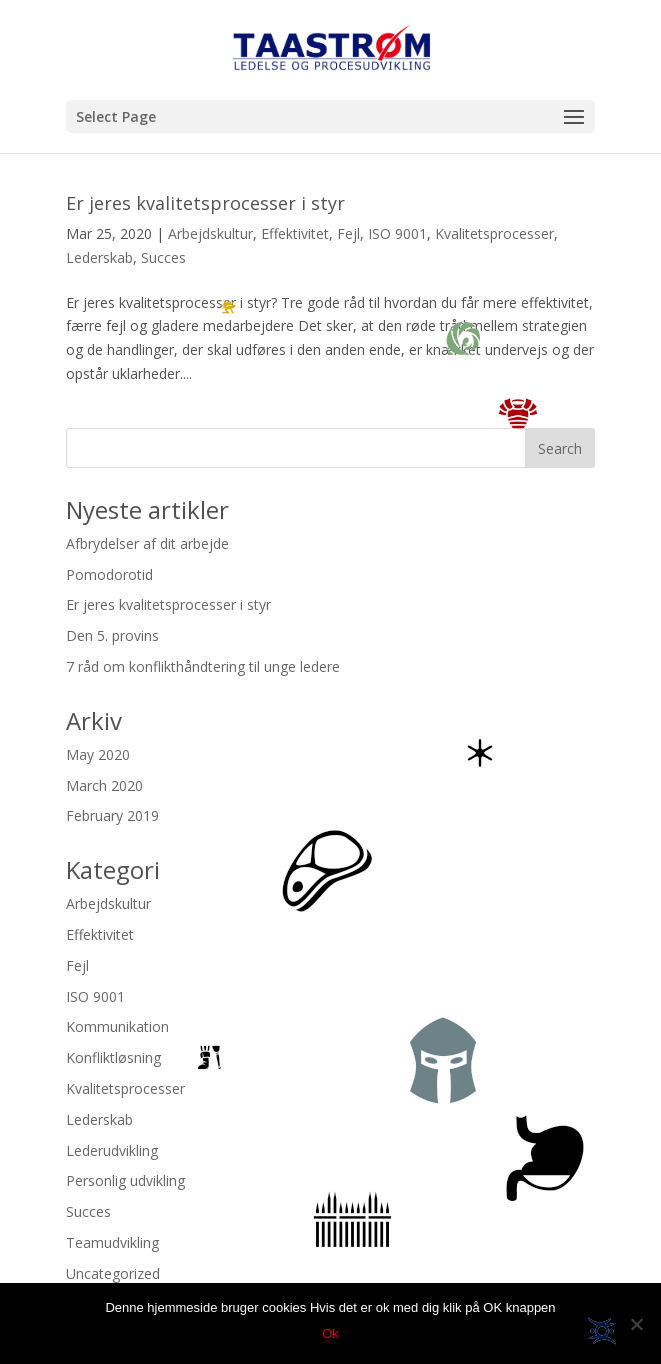 The width and height of the screenshot is (661, 1364). What do you see at coordinates (602, 1331) in the screenshot?
I see `abstract game icon or badge element` at bounding box center [602, 1331].